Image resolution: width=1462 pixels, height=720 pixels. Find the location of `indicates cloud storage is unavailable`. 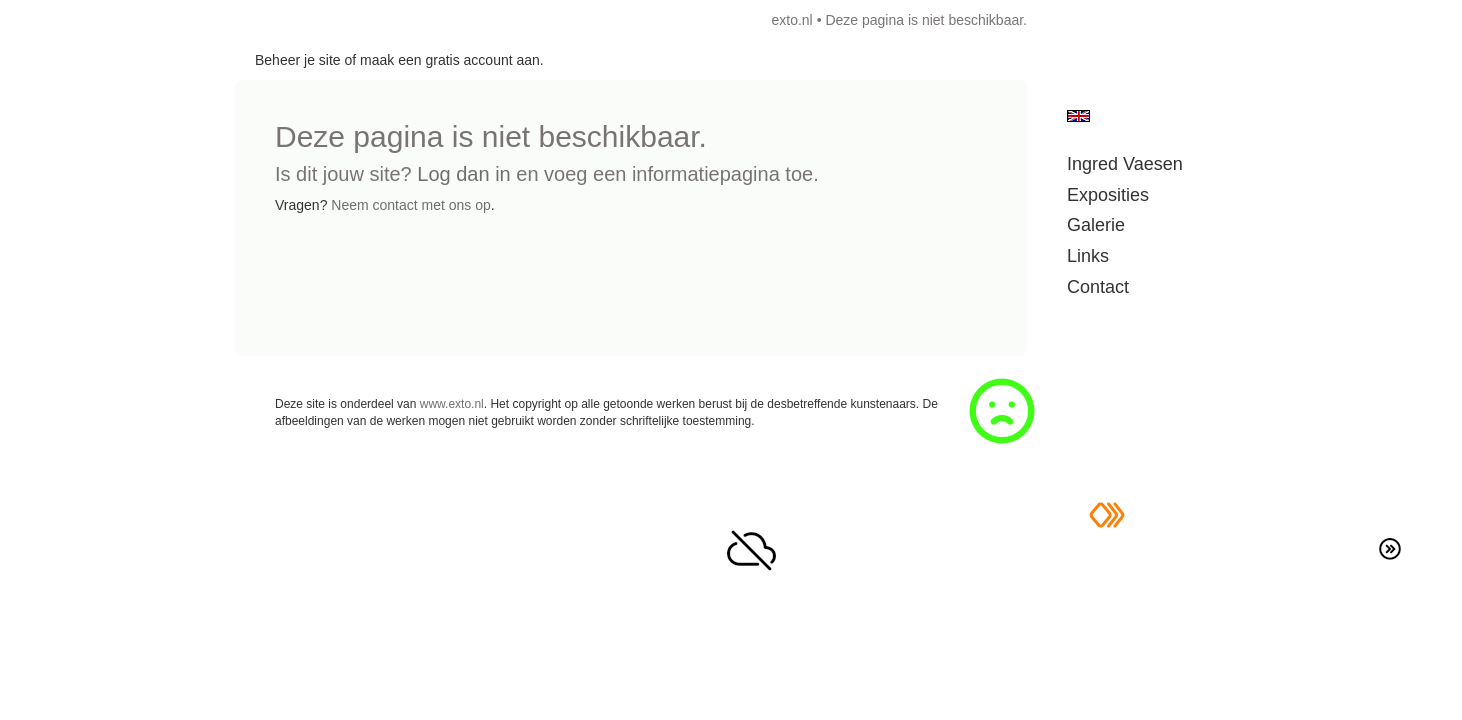

indicates cloud storage is unavailable is located at coordinates (751, 550).